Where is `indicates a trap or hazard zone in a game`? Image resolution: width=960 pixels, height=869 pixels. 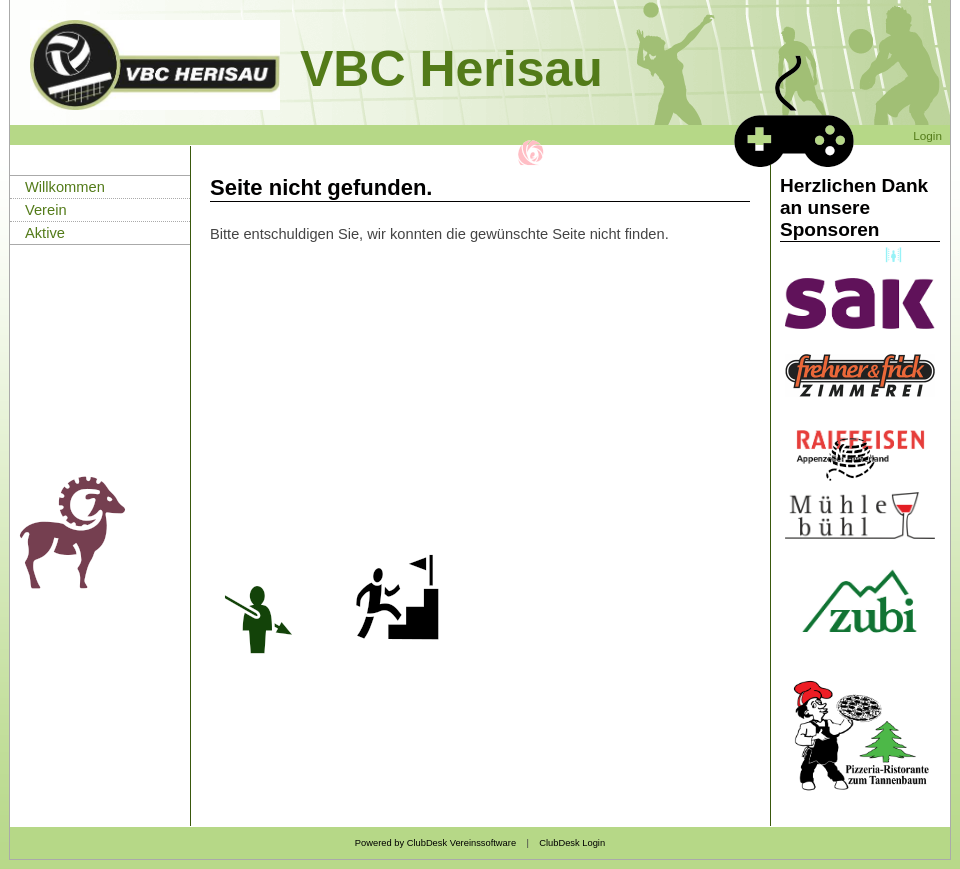
indicates a trap or hazard zone in a game is located at coordinates (893, 254).